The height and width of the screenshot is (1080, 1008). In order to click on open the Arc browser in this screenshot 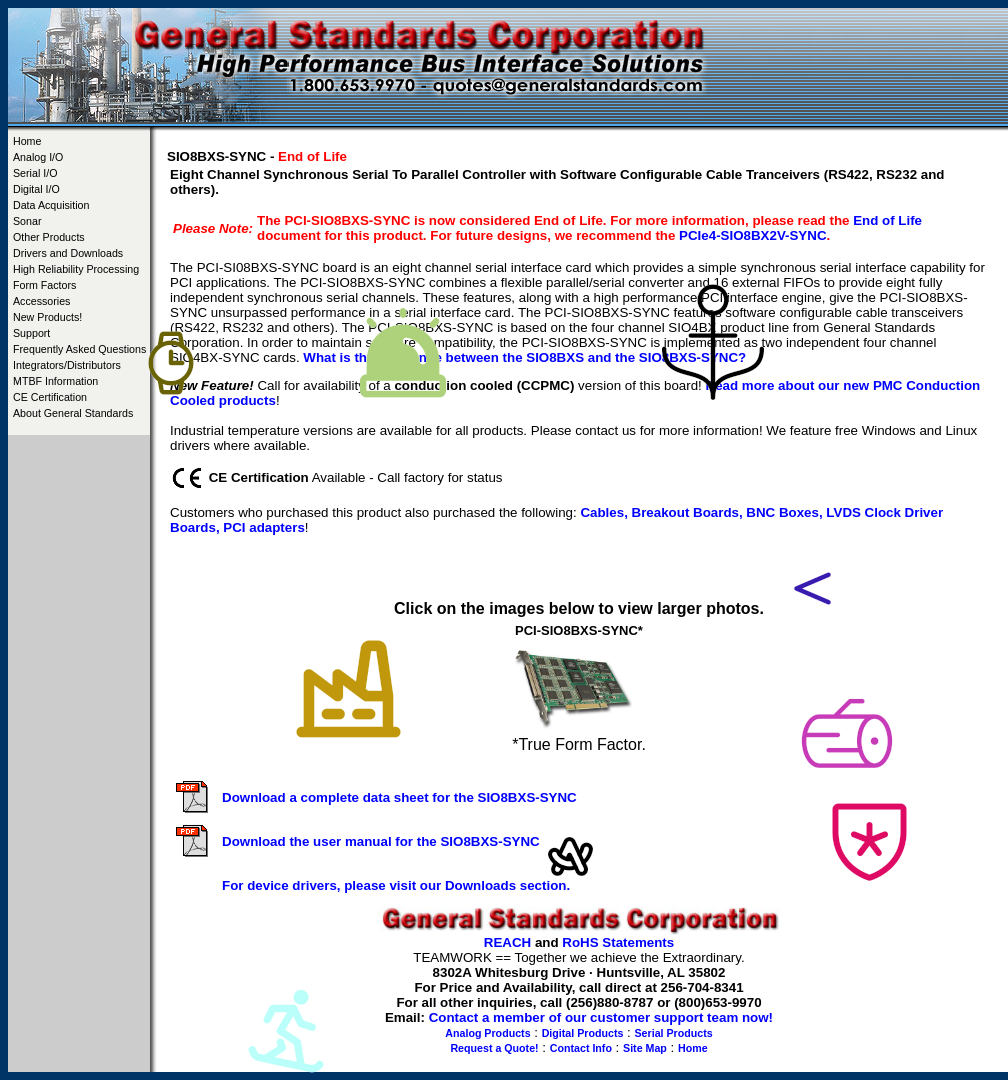, I will do `click(570, 857)`.